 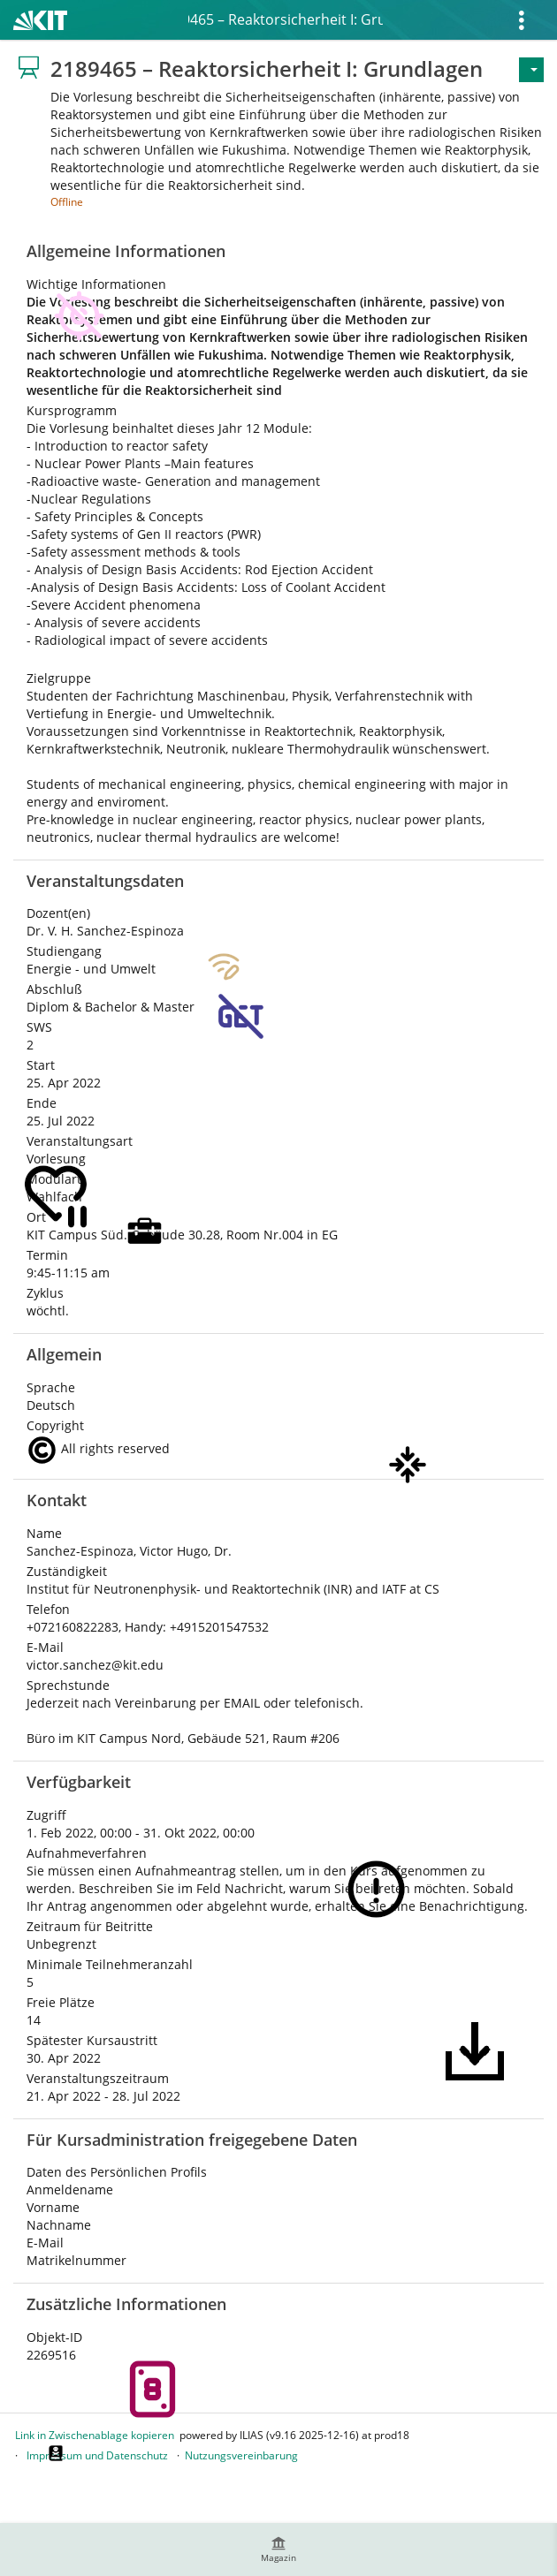 I want to click on indicates http get request is disabled or blocked, so click(x=240, y=1016).